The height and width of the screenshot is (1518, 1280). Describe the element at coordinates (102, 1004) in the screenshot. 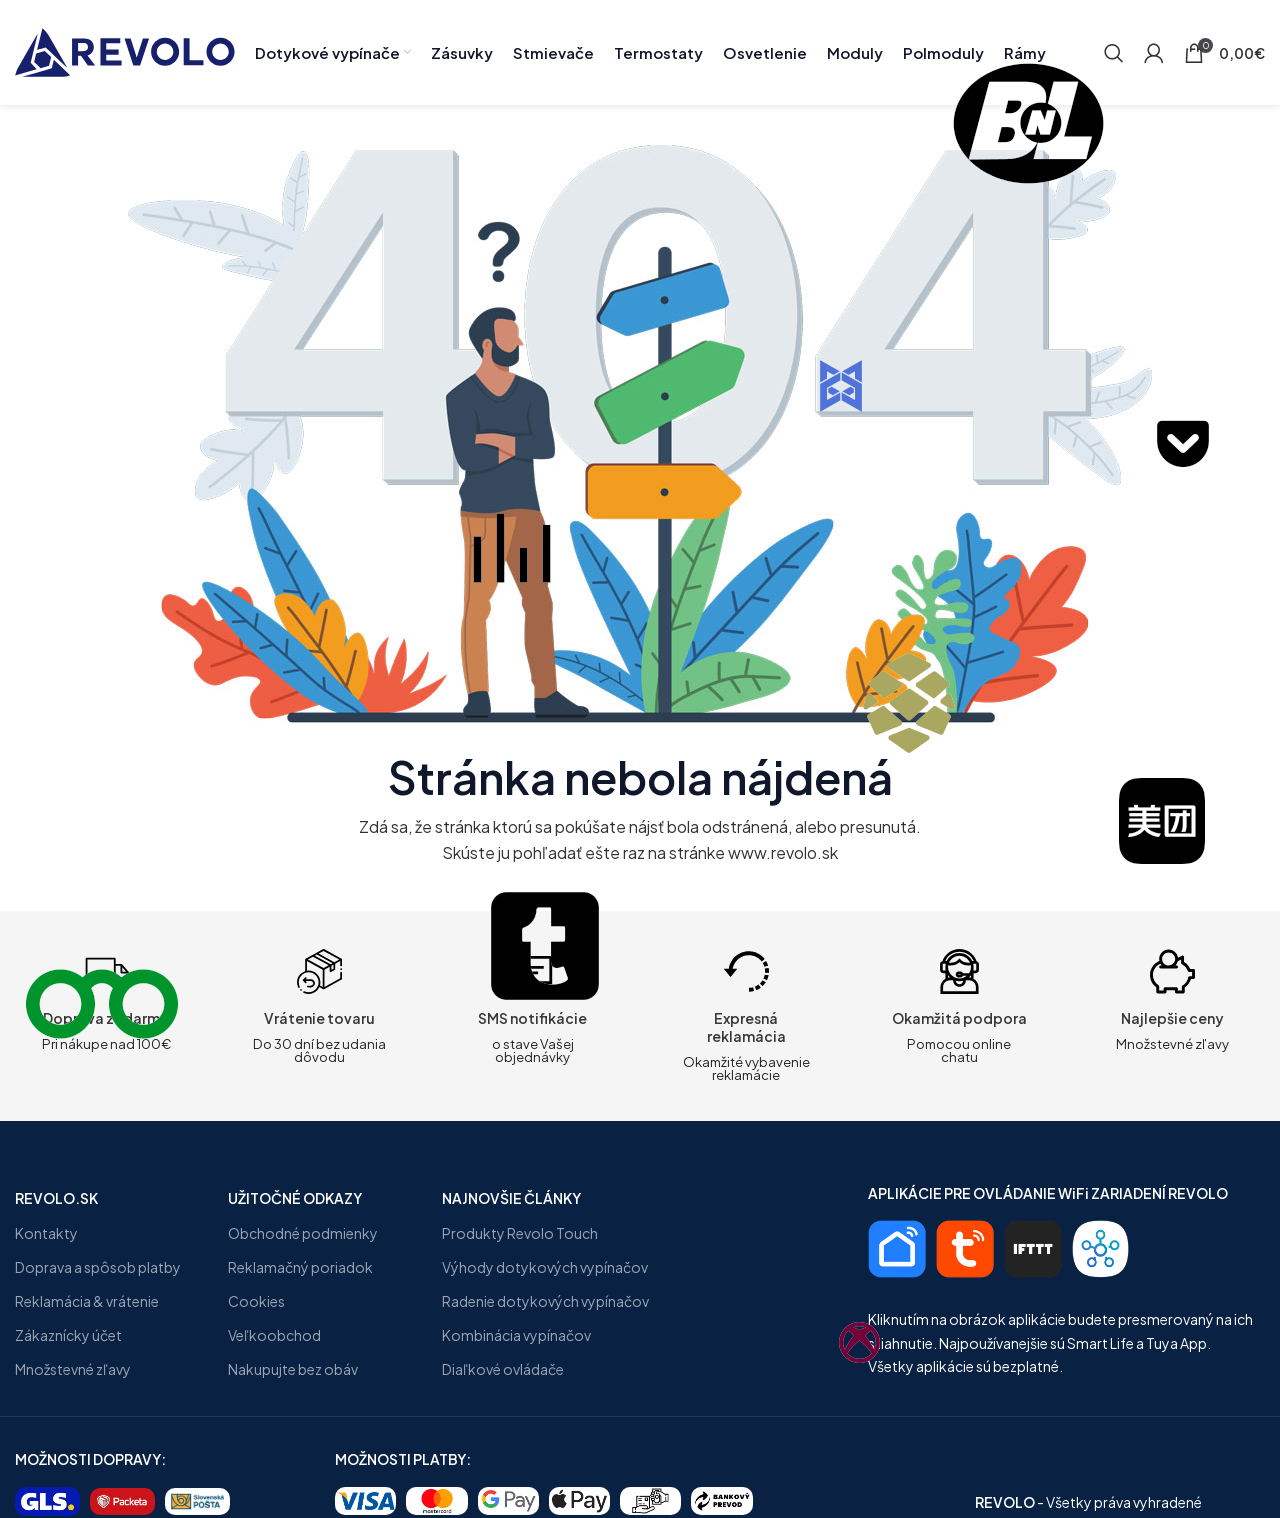

I see `enable reading or accessibility mode` at that location.